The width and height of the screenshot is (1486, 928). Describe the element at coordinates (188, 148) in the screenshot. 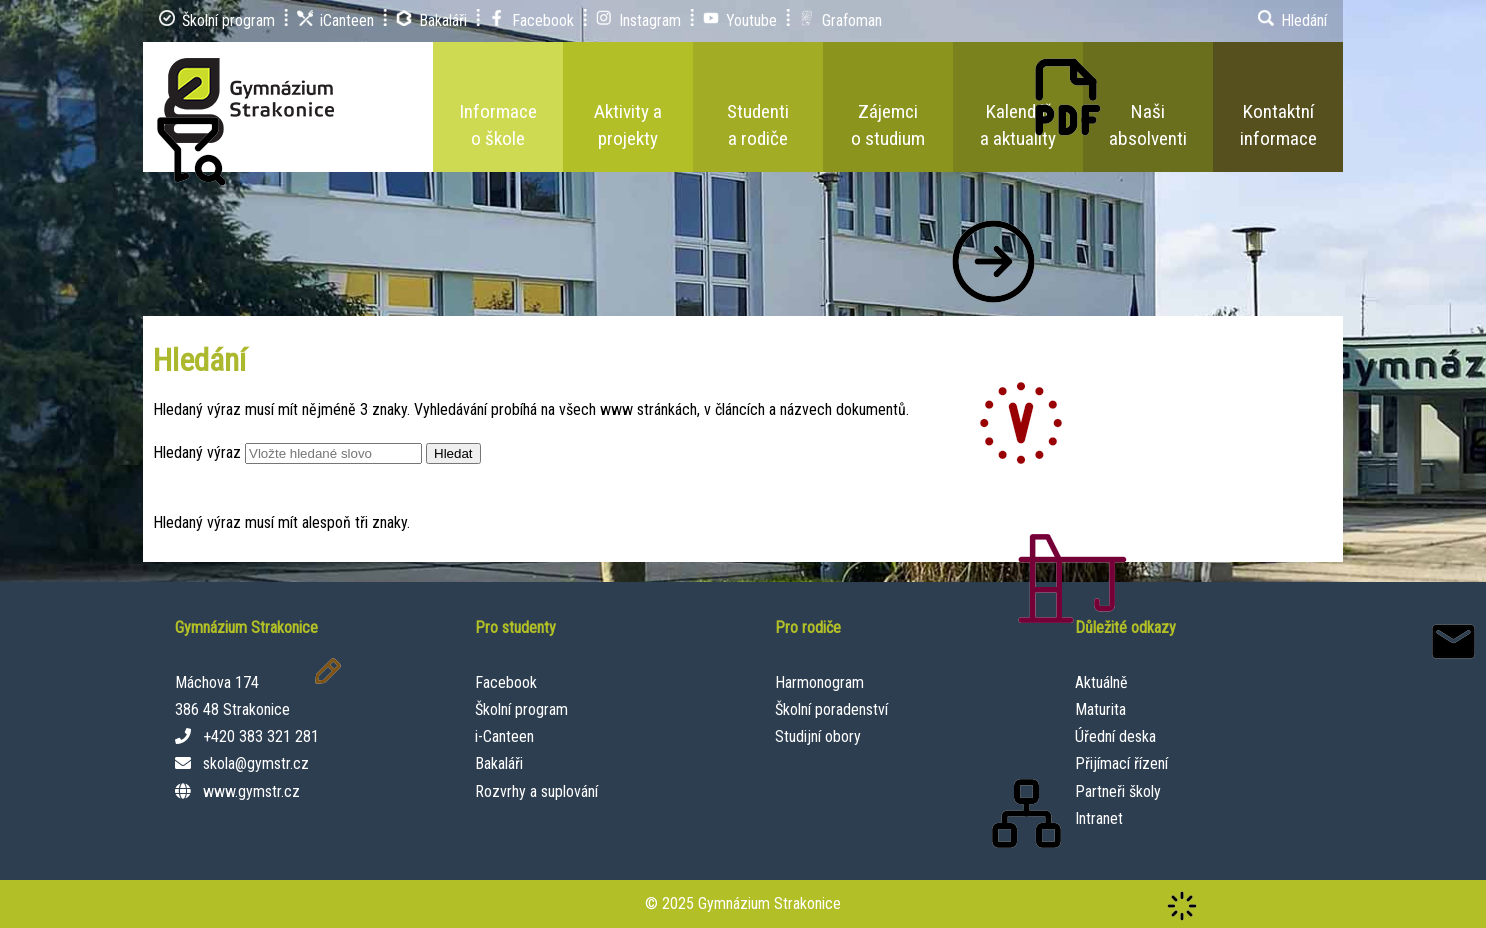

I see `search within filtered results` at that location.